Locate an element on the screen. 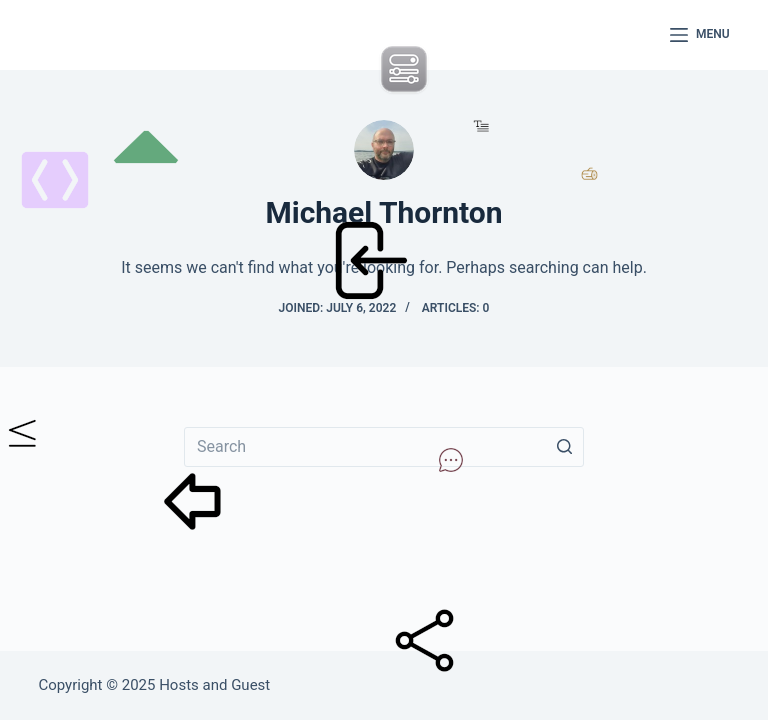 This screenshot has height=720, width=768. go back to the previous screen is located at coordinates (194, 501).